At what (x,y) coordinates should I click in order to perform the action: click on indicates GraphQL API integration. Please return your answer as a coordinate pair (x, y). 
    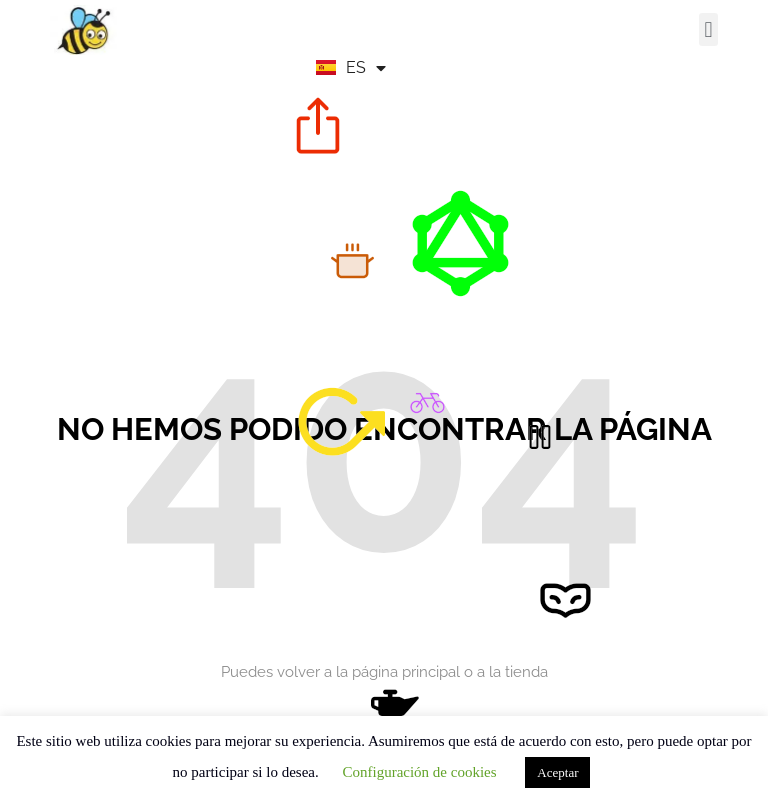
    Looking at the image, I should click on (460, 243).